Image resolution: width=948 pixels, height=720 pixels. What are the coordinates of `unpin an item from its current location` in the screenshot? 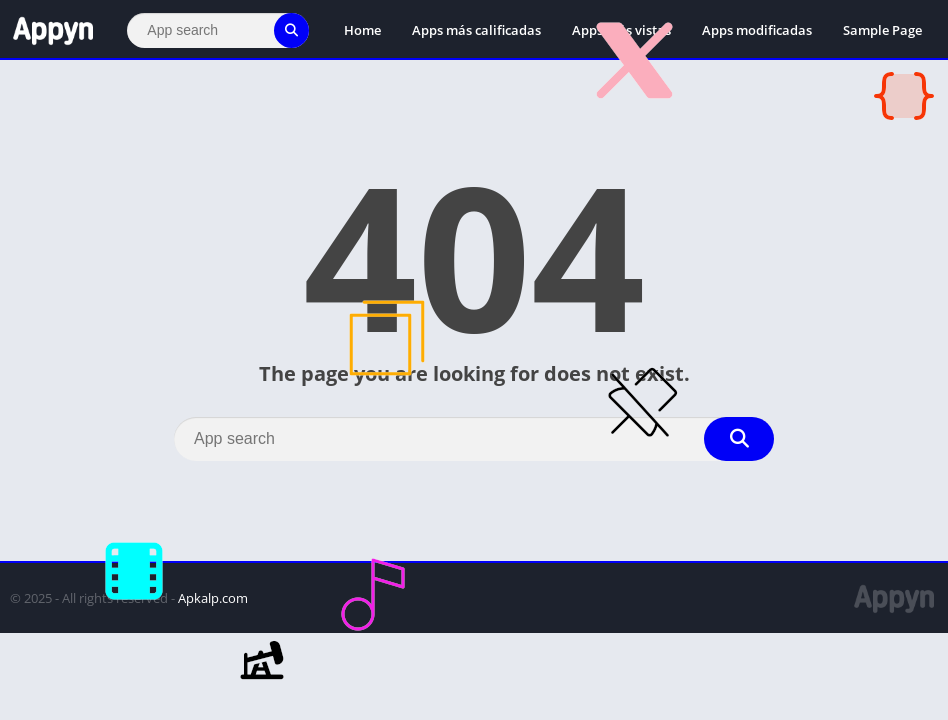 It's located at (640, 405).